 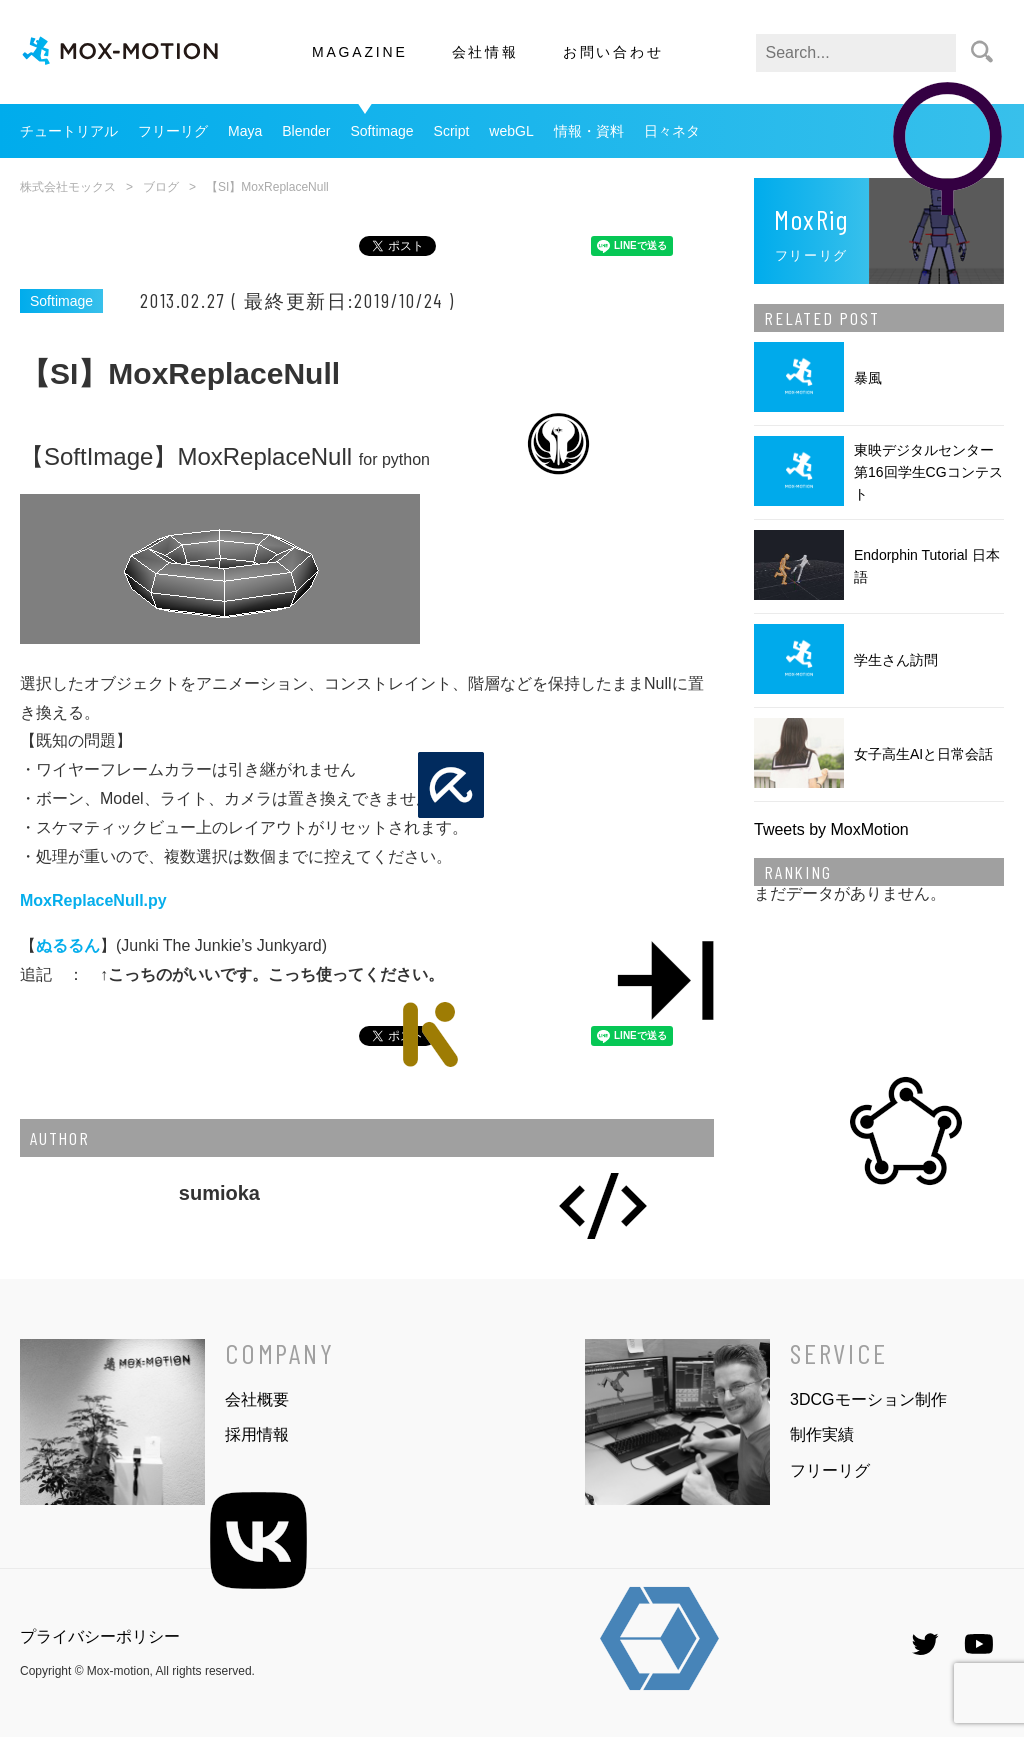 I want to click on collapse panel to the right, so click(x=668, y=980).